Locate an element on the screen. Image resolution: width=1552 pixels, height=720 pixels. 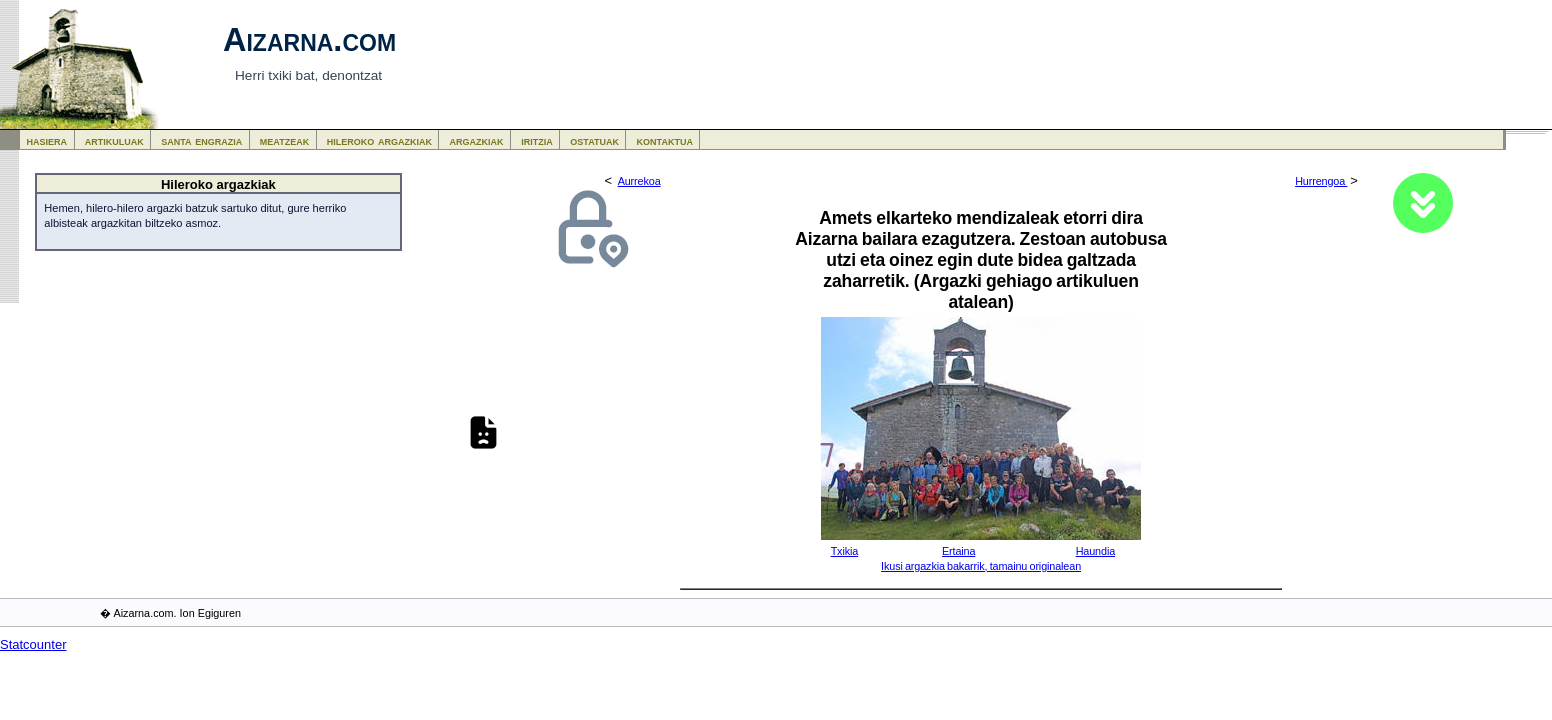
set a location-based lock or security trigger is located at coordinates (588, 227).